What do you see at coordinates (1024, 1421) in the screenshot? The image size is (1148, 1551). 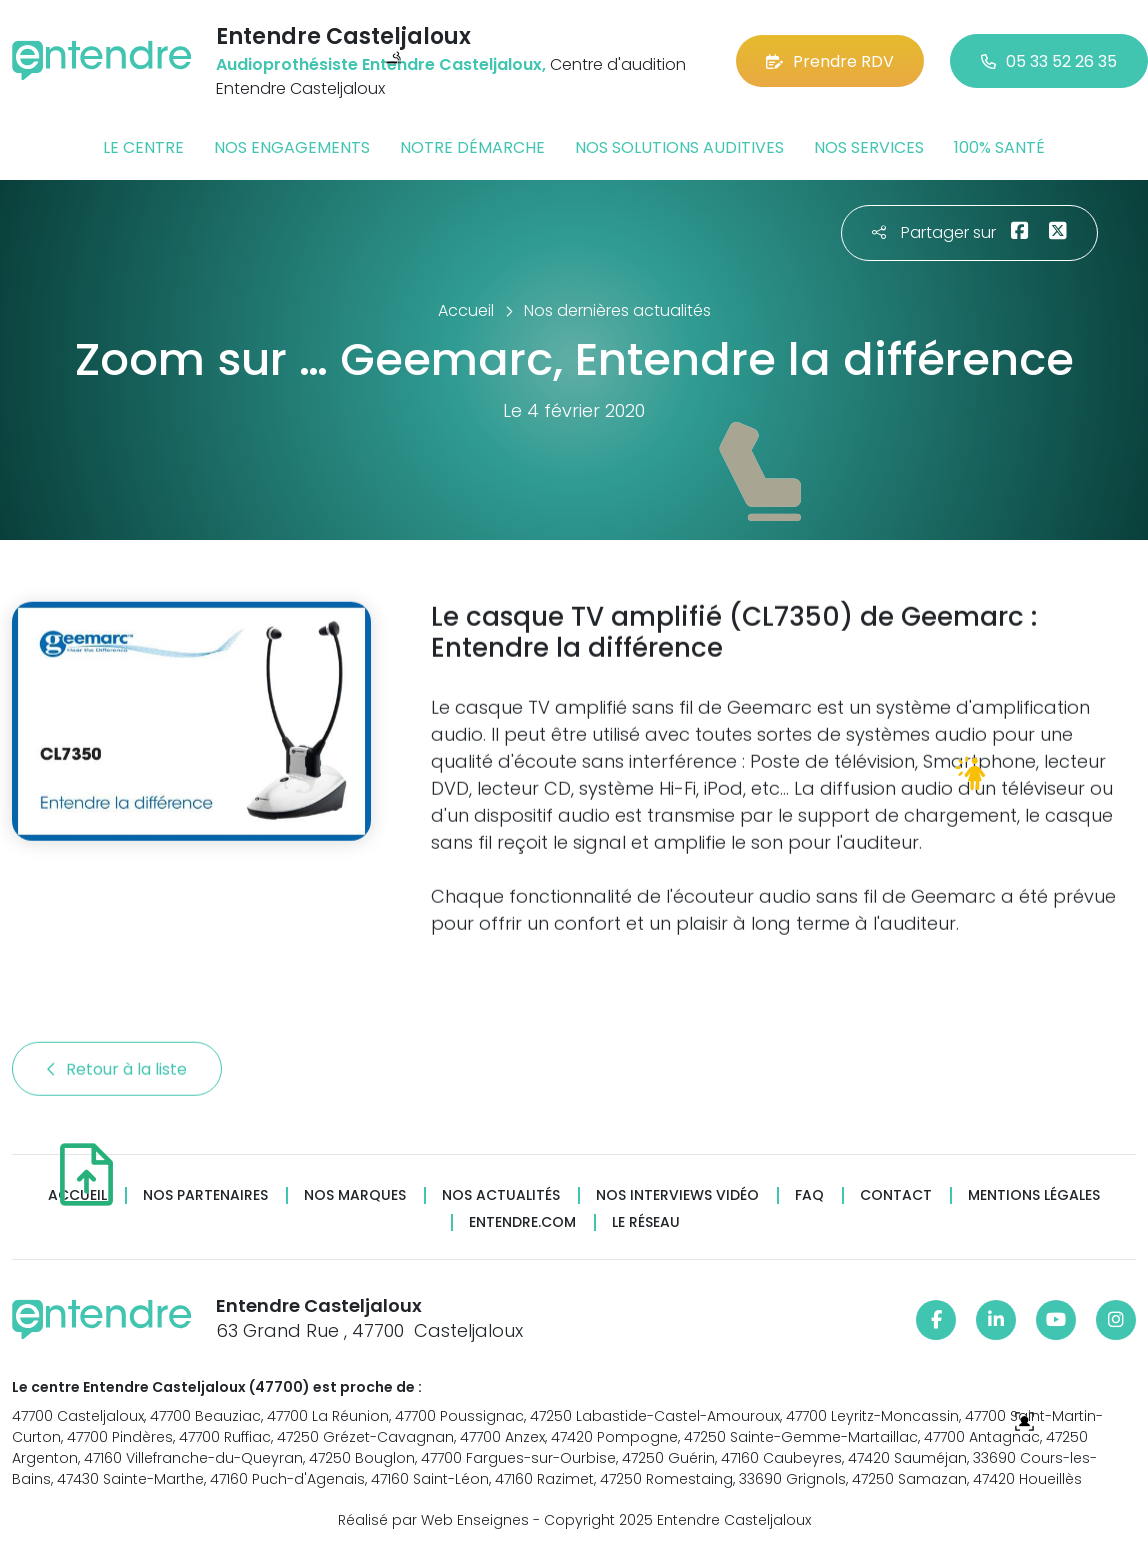 I see `focus on current user profile` at bounding box center [1024, 1421].